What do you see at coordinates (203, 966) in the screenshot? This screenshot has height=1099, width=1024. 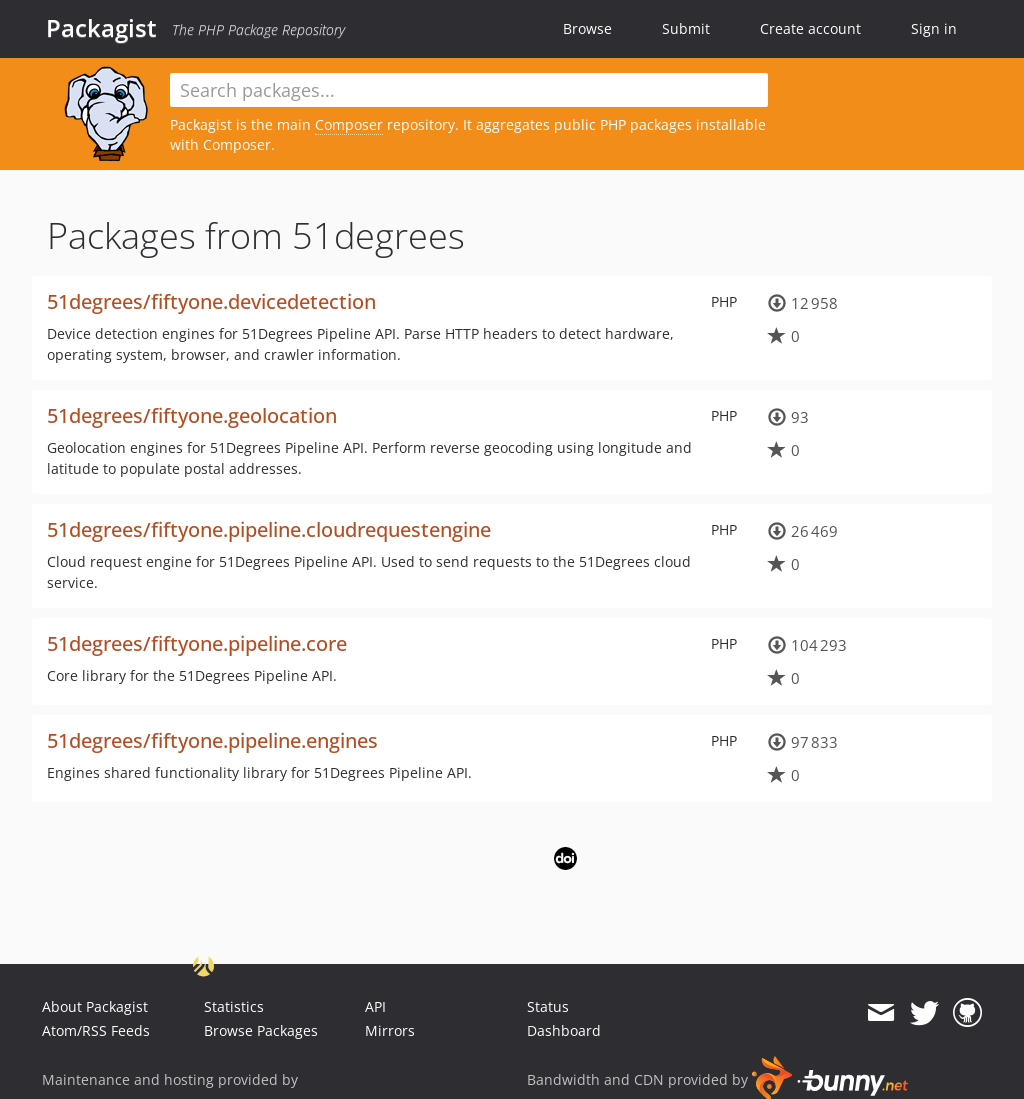 I see `roots development framework logo` at bounding box center [203, 966].